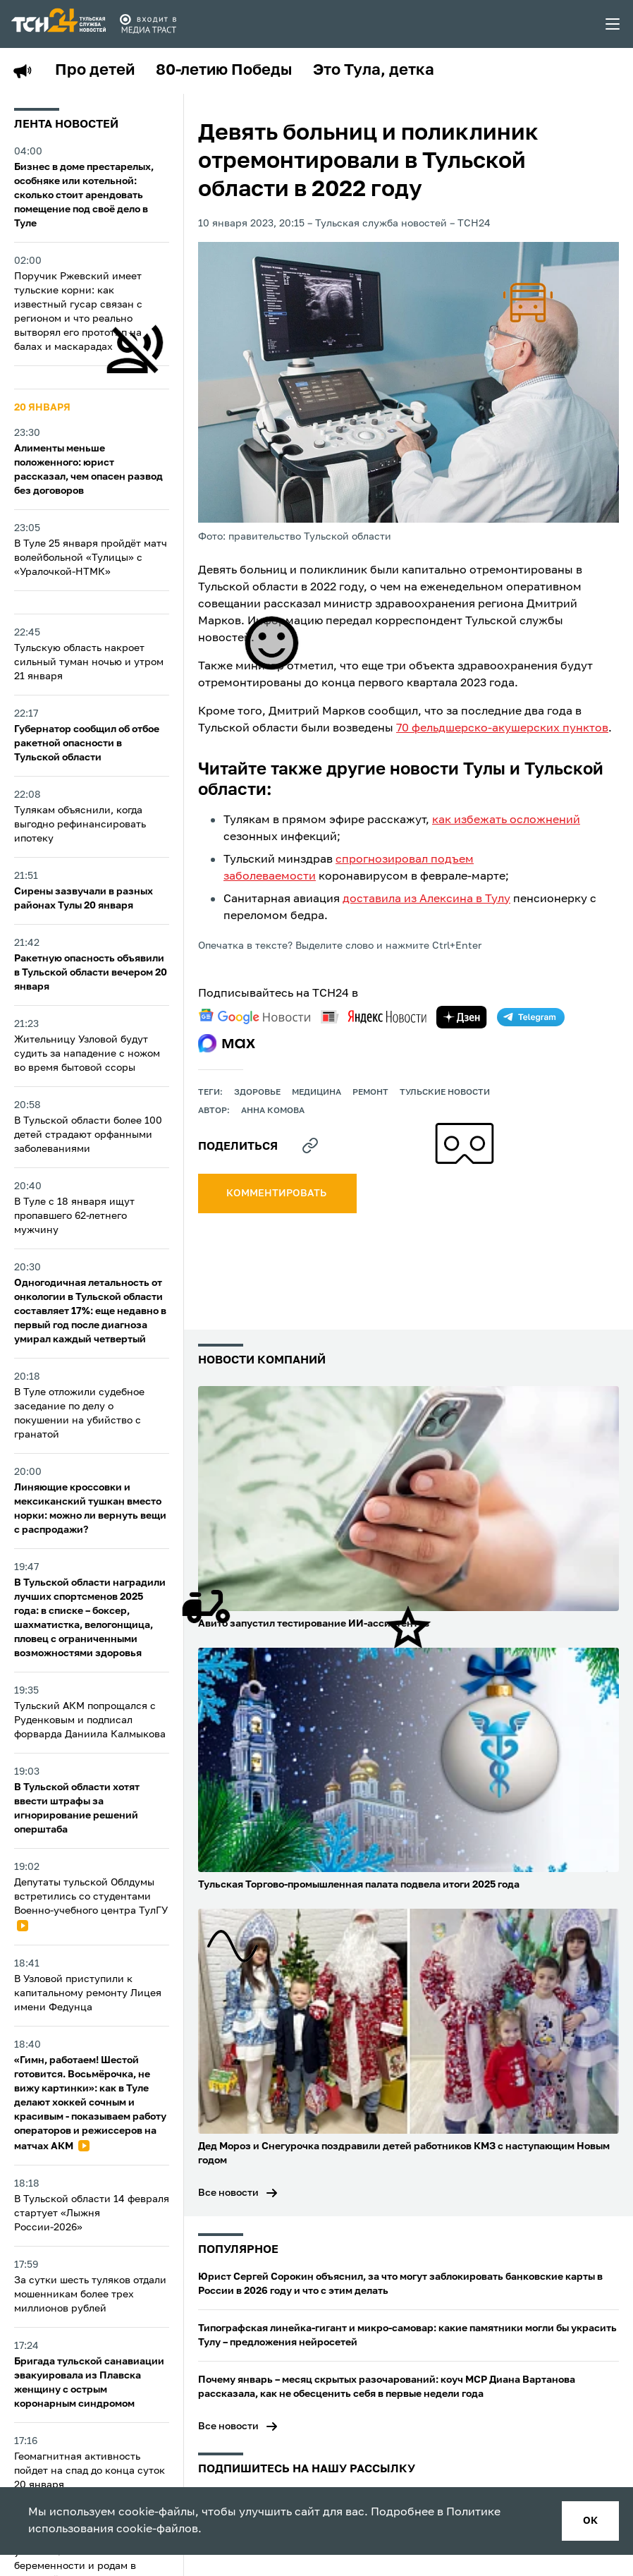 The image size is (633, 2576). What do you see at coordinates (206, 1606) in the screenshot?
I see `select moped or scooter delivery option` at bounding box center [206, 1606].